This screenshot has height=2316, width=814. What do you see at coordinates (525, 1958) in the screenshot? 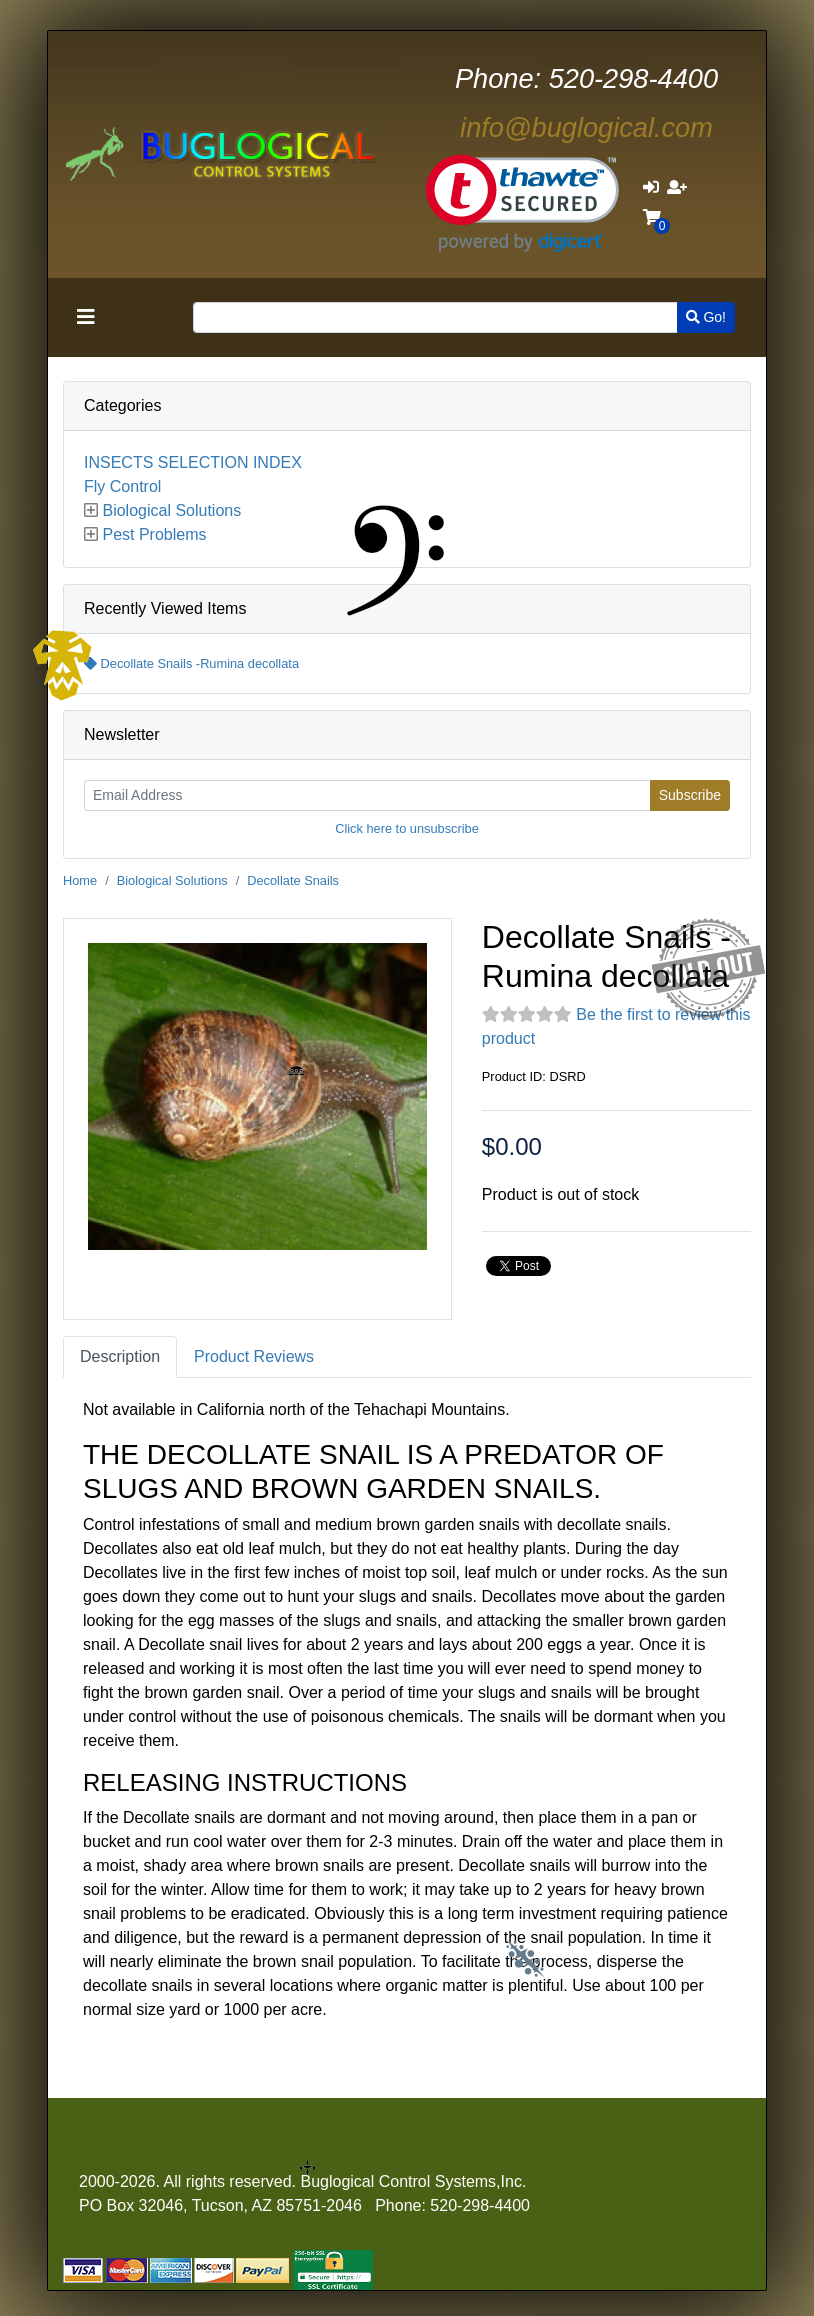
I see `indicates a bleeding or infection status effect` at bounding box center [525, 1958].